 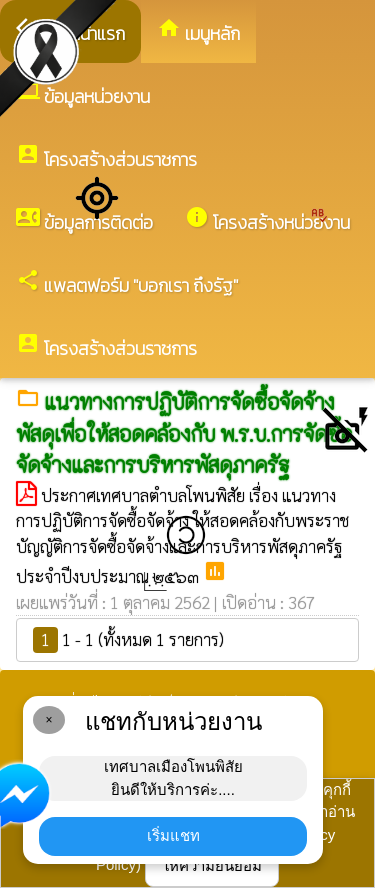 What do you see at coordinates (155, 581) in the screenshot?
I see `view scatter plot data` at bounding box center [155, 581].